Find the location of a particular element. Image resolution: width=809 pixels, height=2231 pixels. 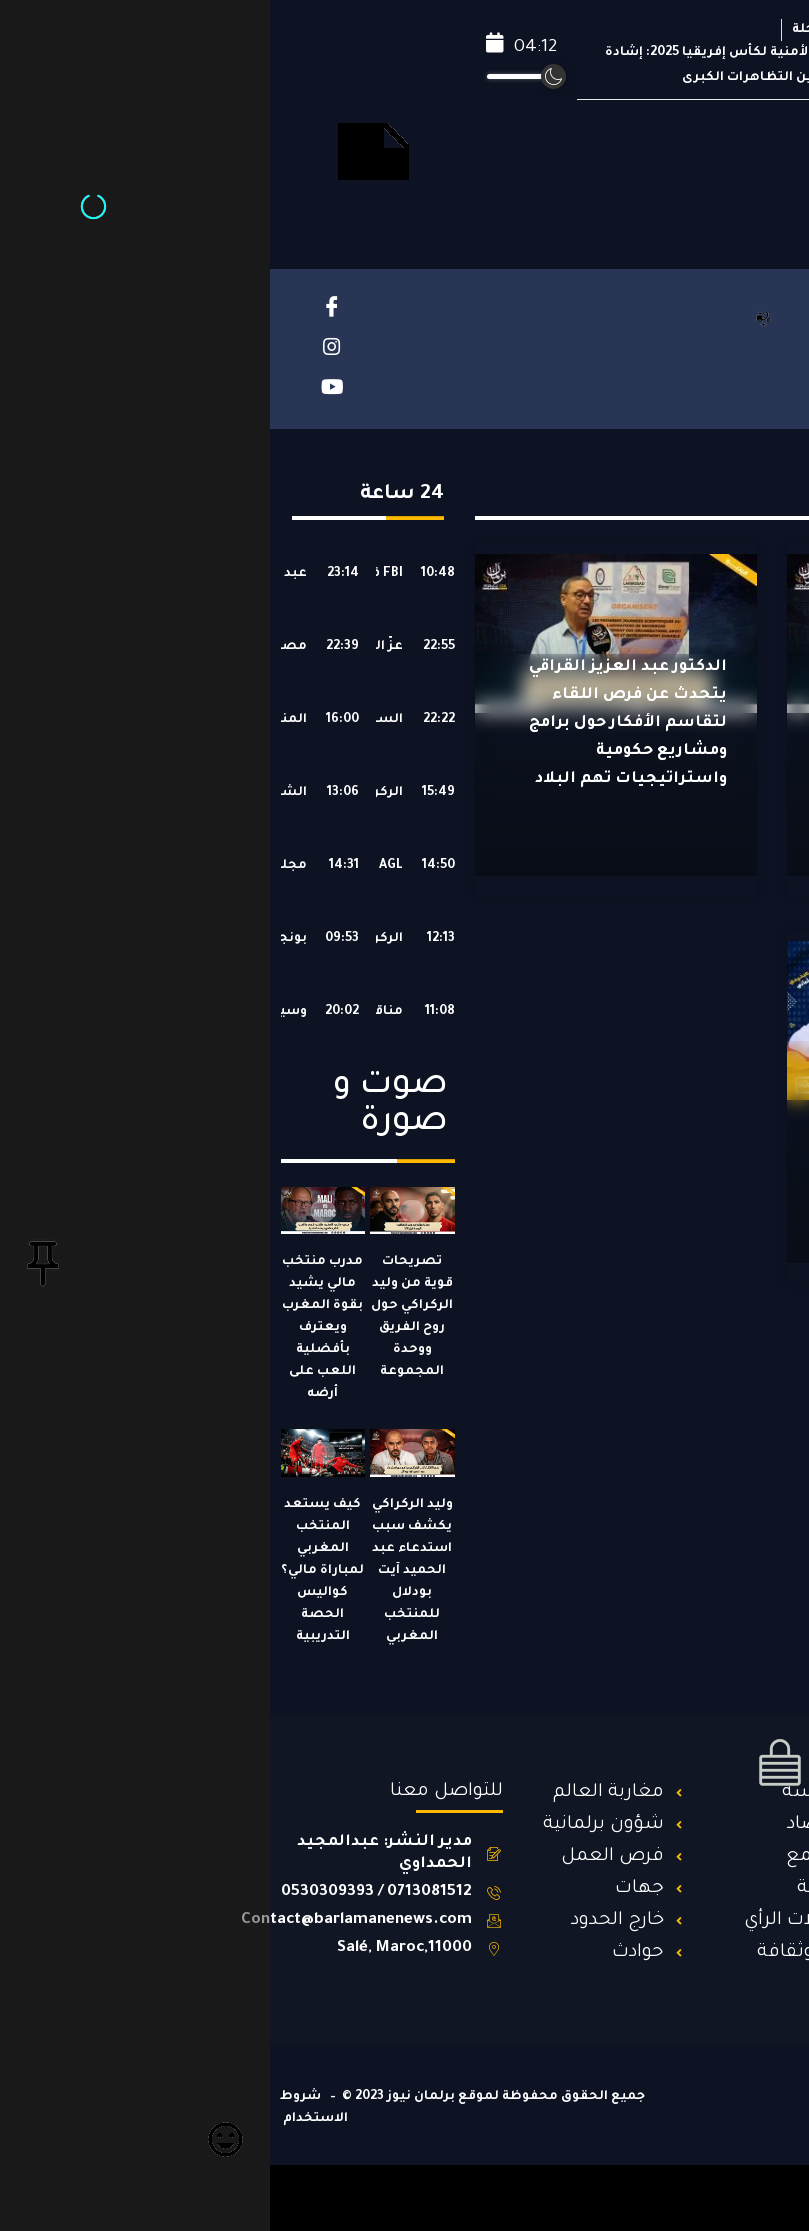

select electric moped as transportation mode is located at coordinates (763, 318).